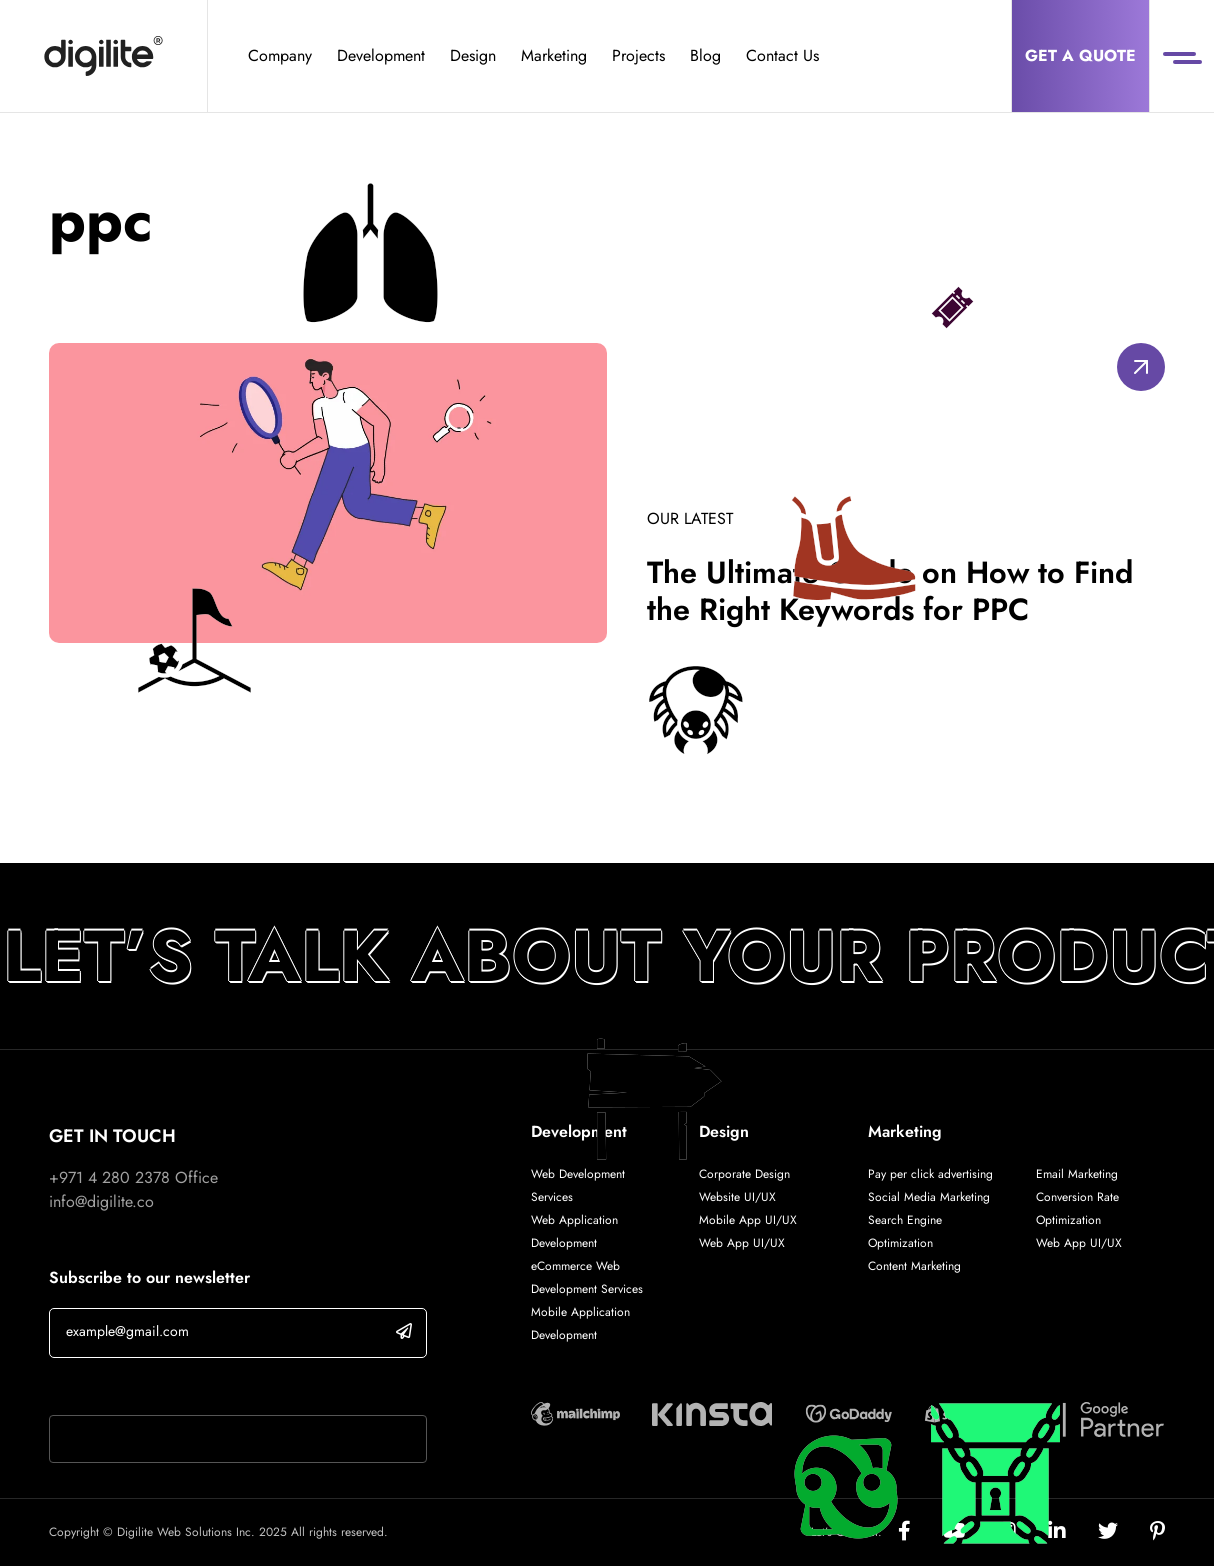 Image resolution: width=1214 pixels, height=1566 pixels. Describe the element at coordinates (654, 1093) in the screenshot. I see `get directions or navigate to a destination` at that location.